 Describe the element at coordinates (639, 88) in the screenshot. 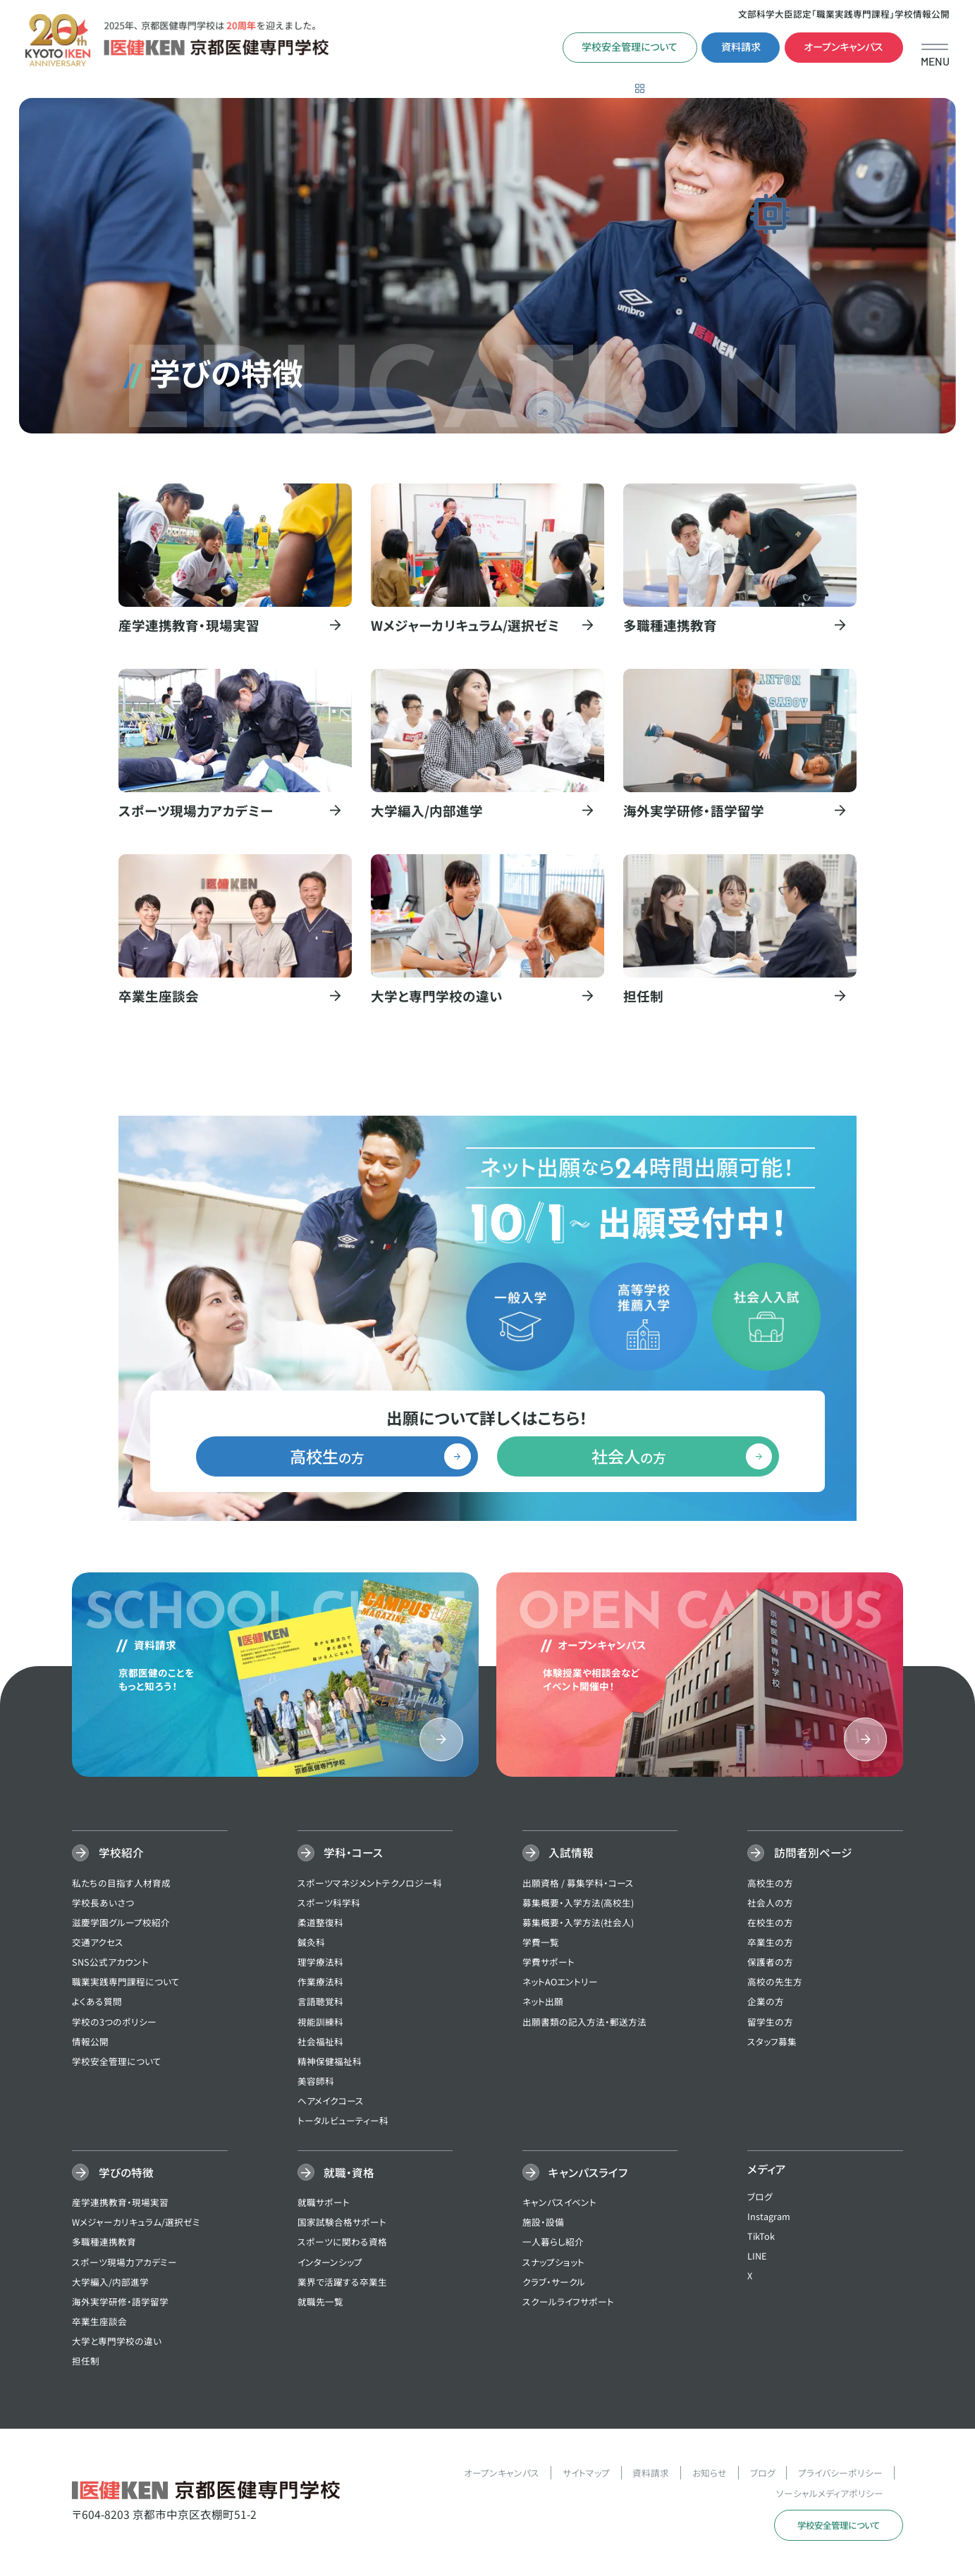

I see `view all apps or menu grid` at that location.